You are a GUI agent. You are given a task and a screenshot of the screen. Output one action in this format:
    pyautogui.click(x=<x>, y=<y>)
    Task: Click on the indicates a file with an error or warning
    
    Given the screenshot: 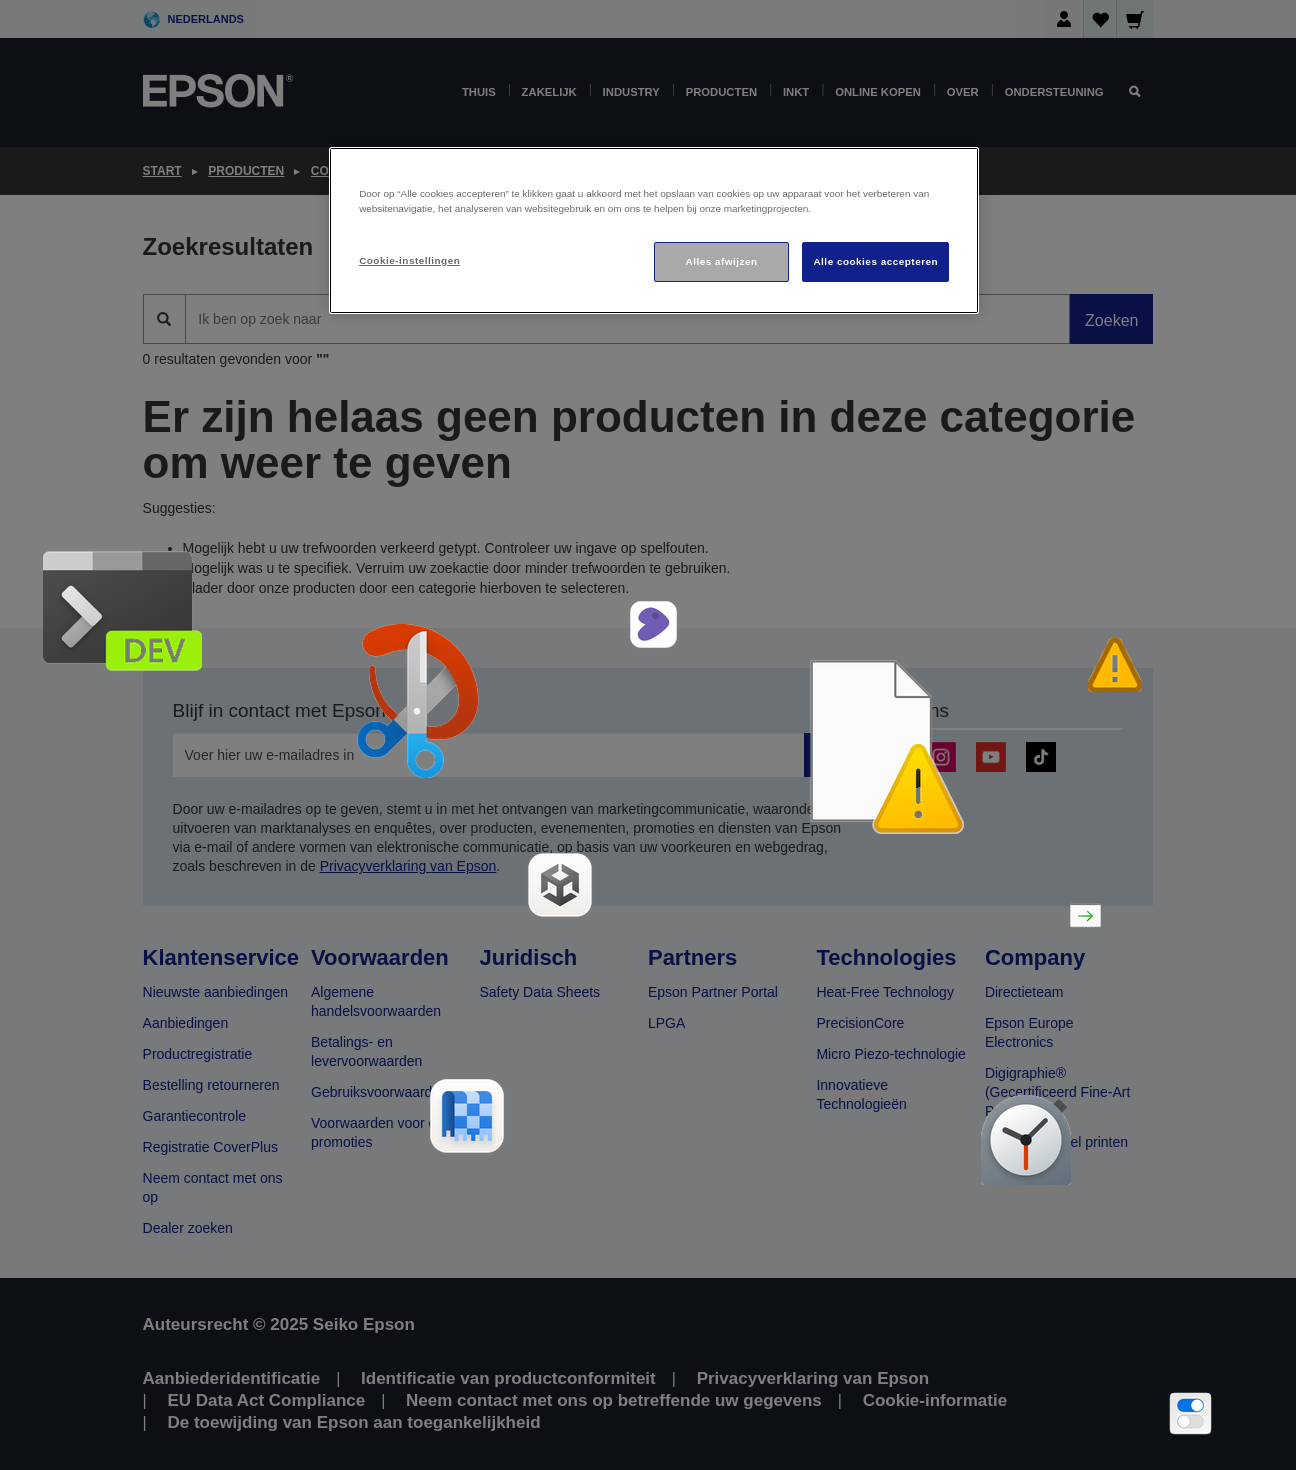 What is the action you would take?
    pyautogui.click(x=871, y=741)
    